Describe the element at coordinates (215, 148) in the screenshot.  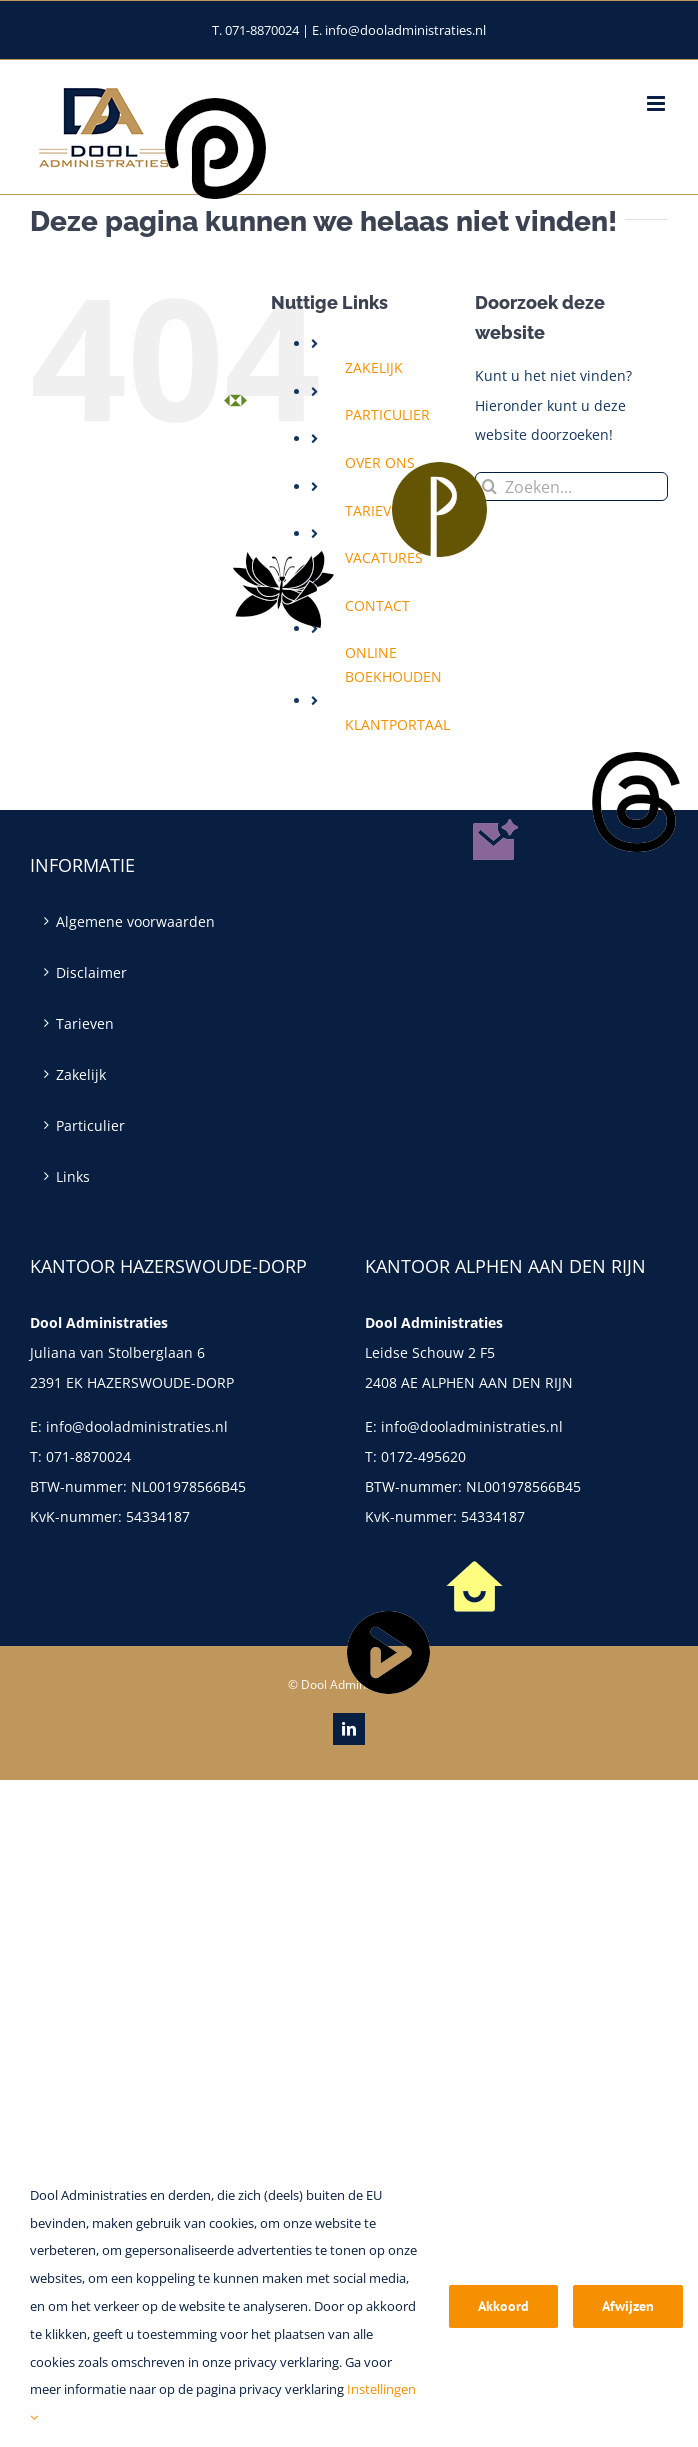
I see `processwire CMS logo` at that location.